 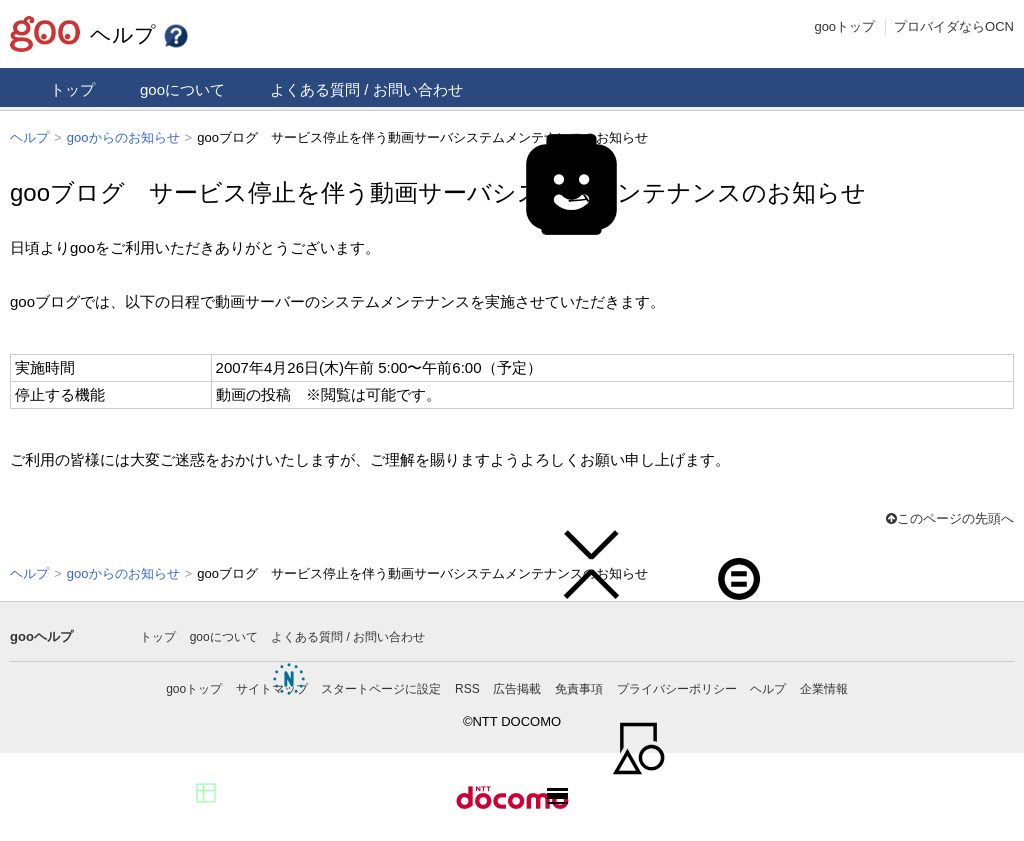 I want to click on view github project board, so click(x=206, y=793).